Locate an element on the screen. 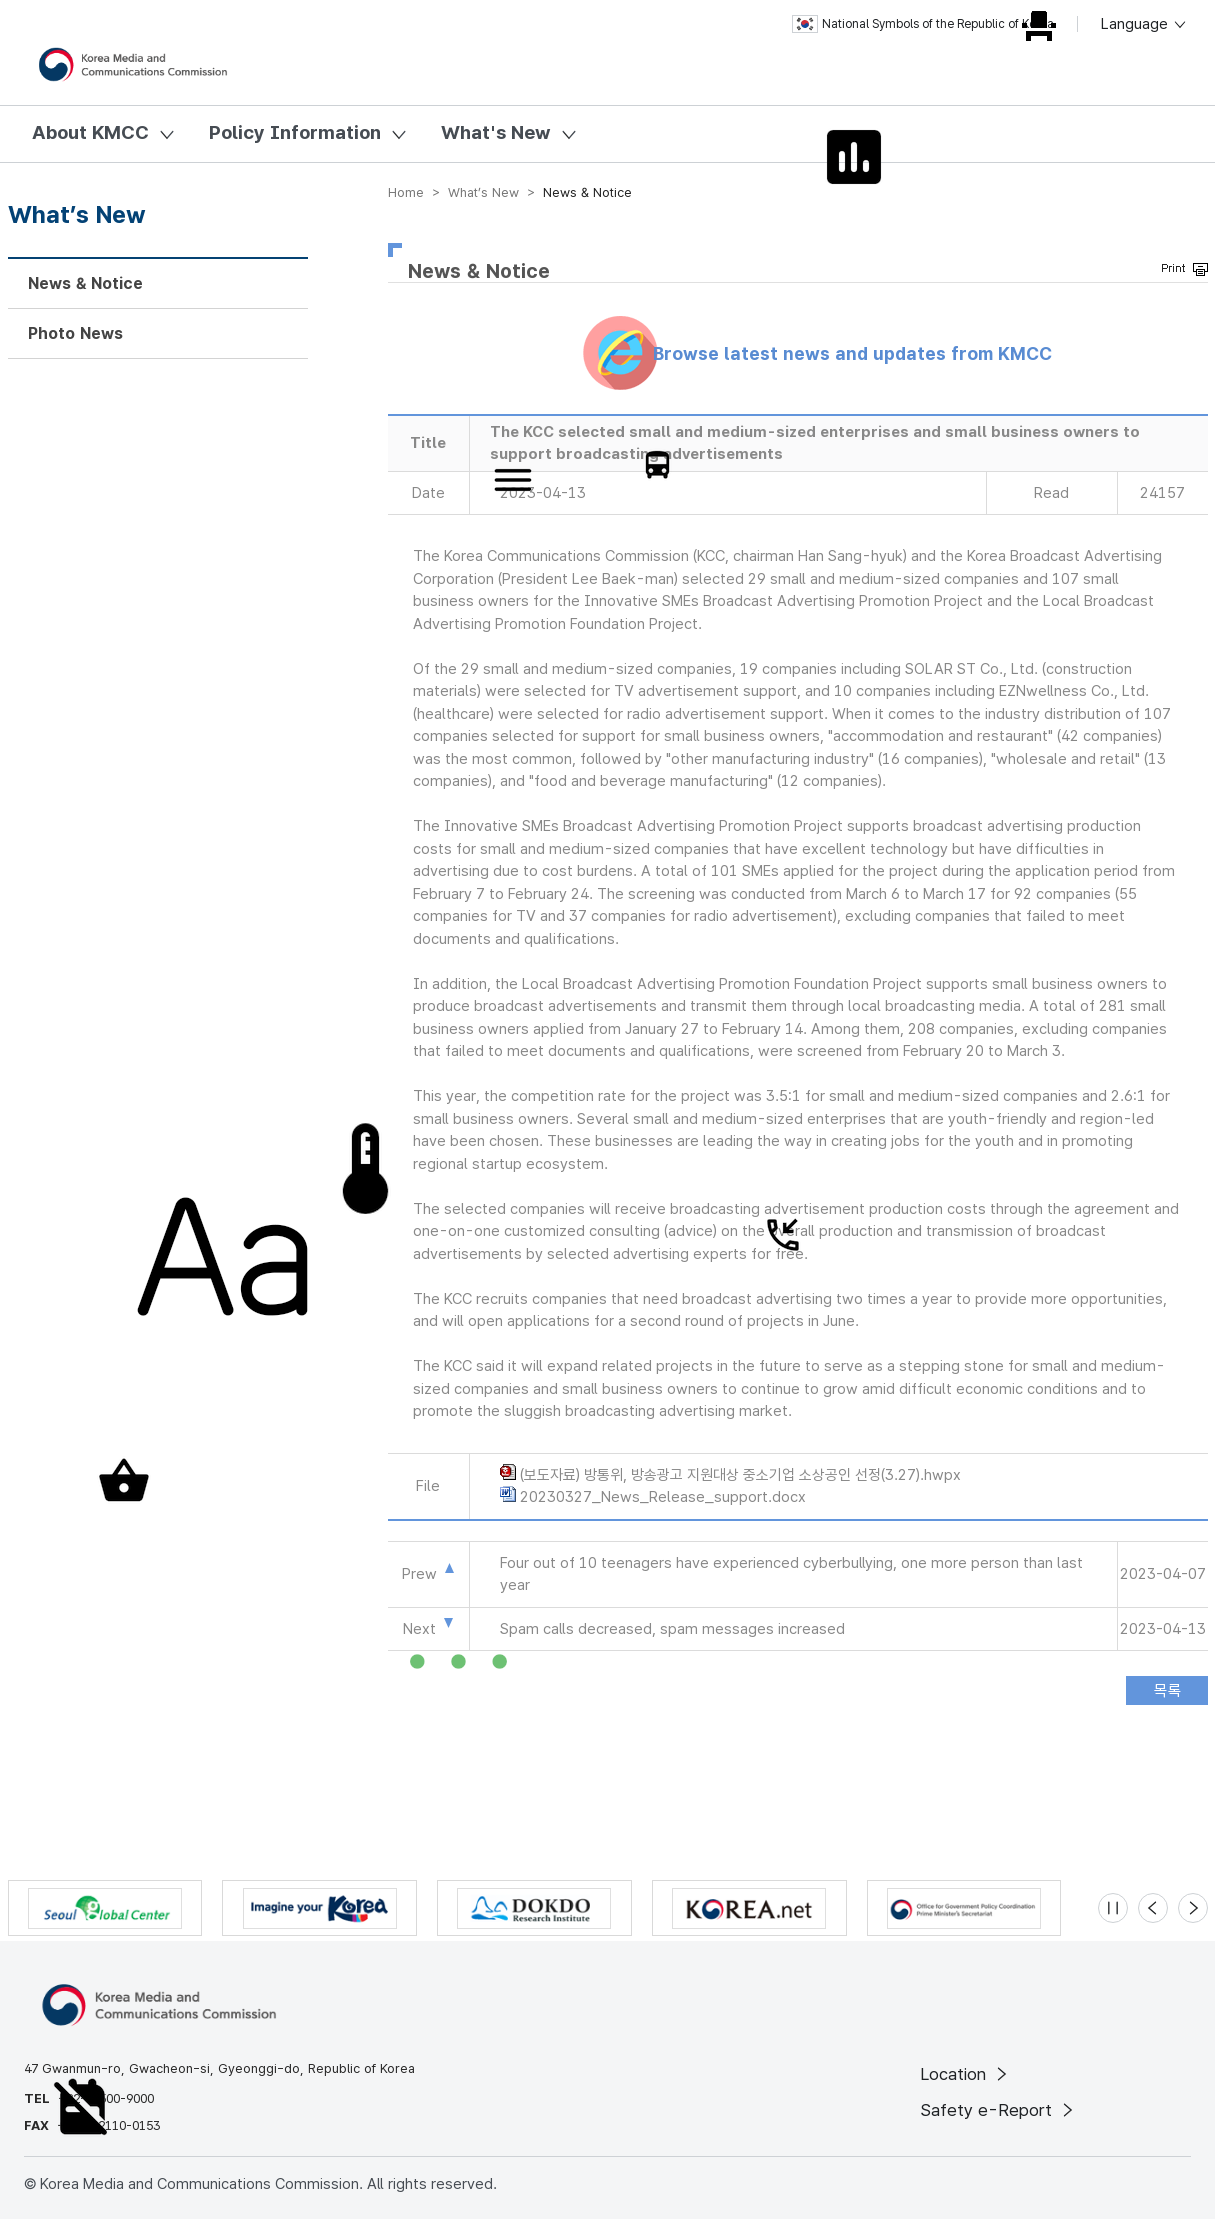 This screenshot has width=1215, height=2219. view or select your seat assignment is located at coordinates (1039, 26).